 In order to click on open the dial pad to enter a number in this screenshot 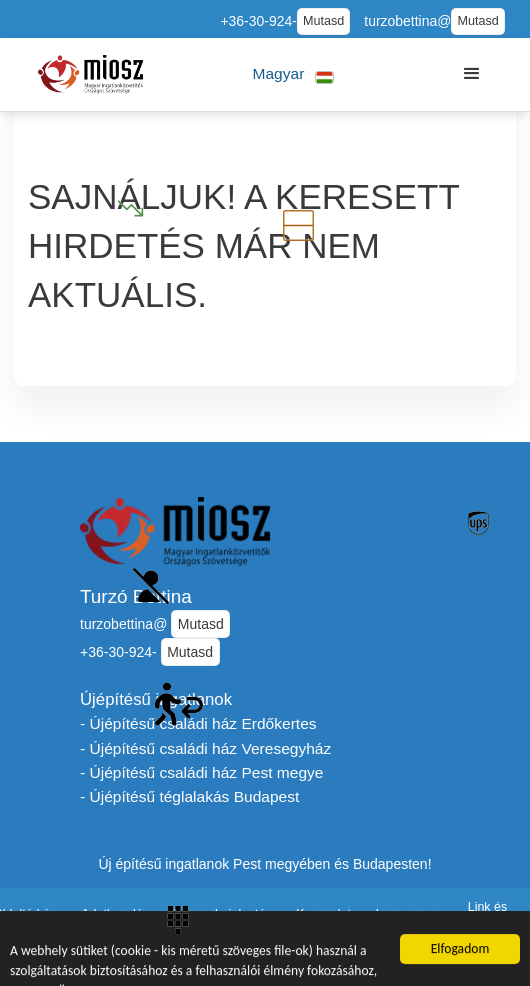, I will do `click(178, 920)`.